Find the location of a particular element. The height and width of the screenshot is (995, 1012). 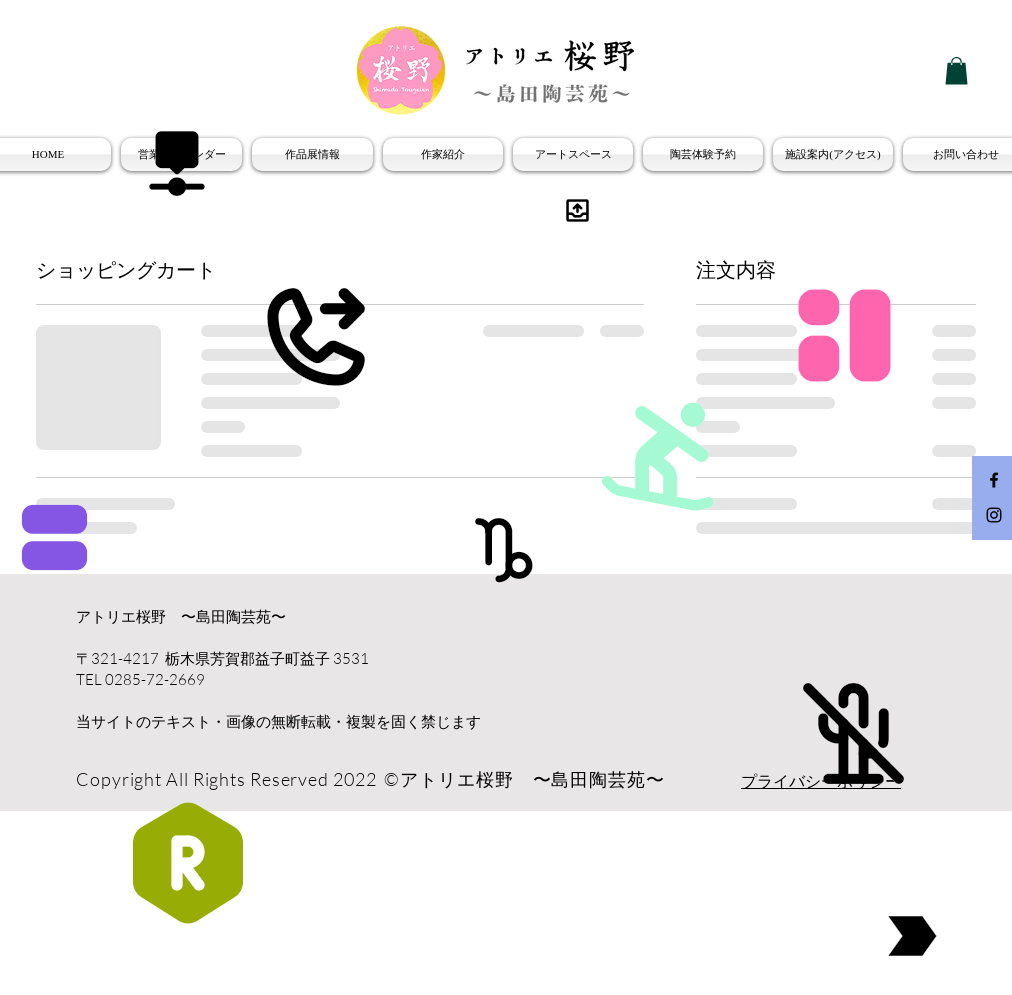

indicates a restricted or rated content category is located at coordinates (188, 863).